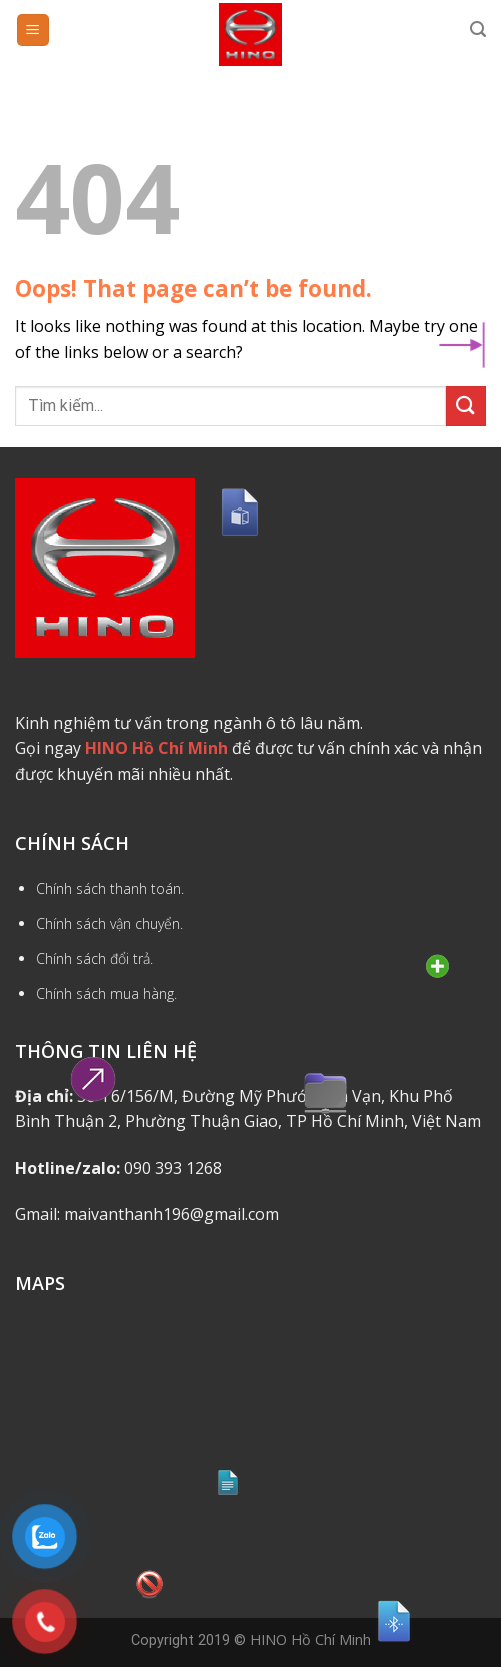  I want to click on jump to the last item or end of list, so click(462, 345).